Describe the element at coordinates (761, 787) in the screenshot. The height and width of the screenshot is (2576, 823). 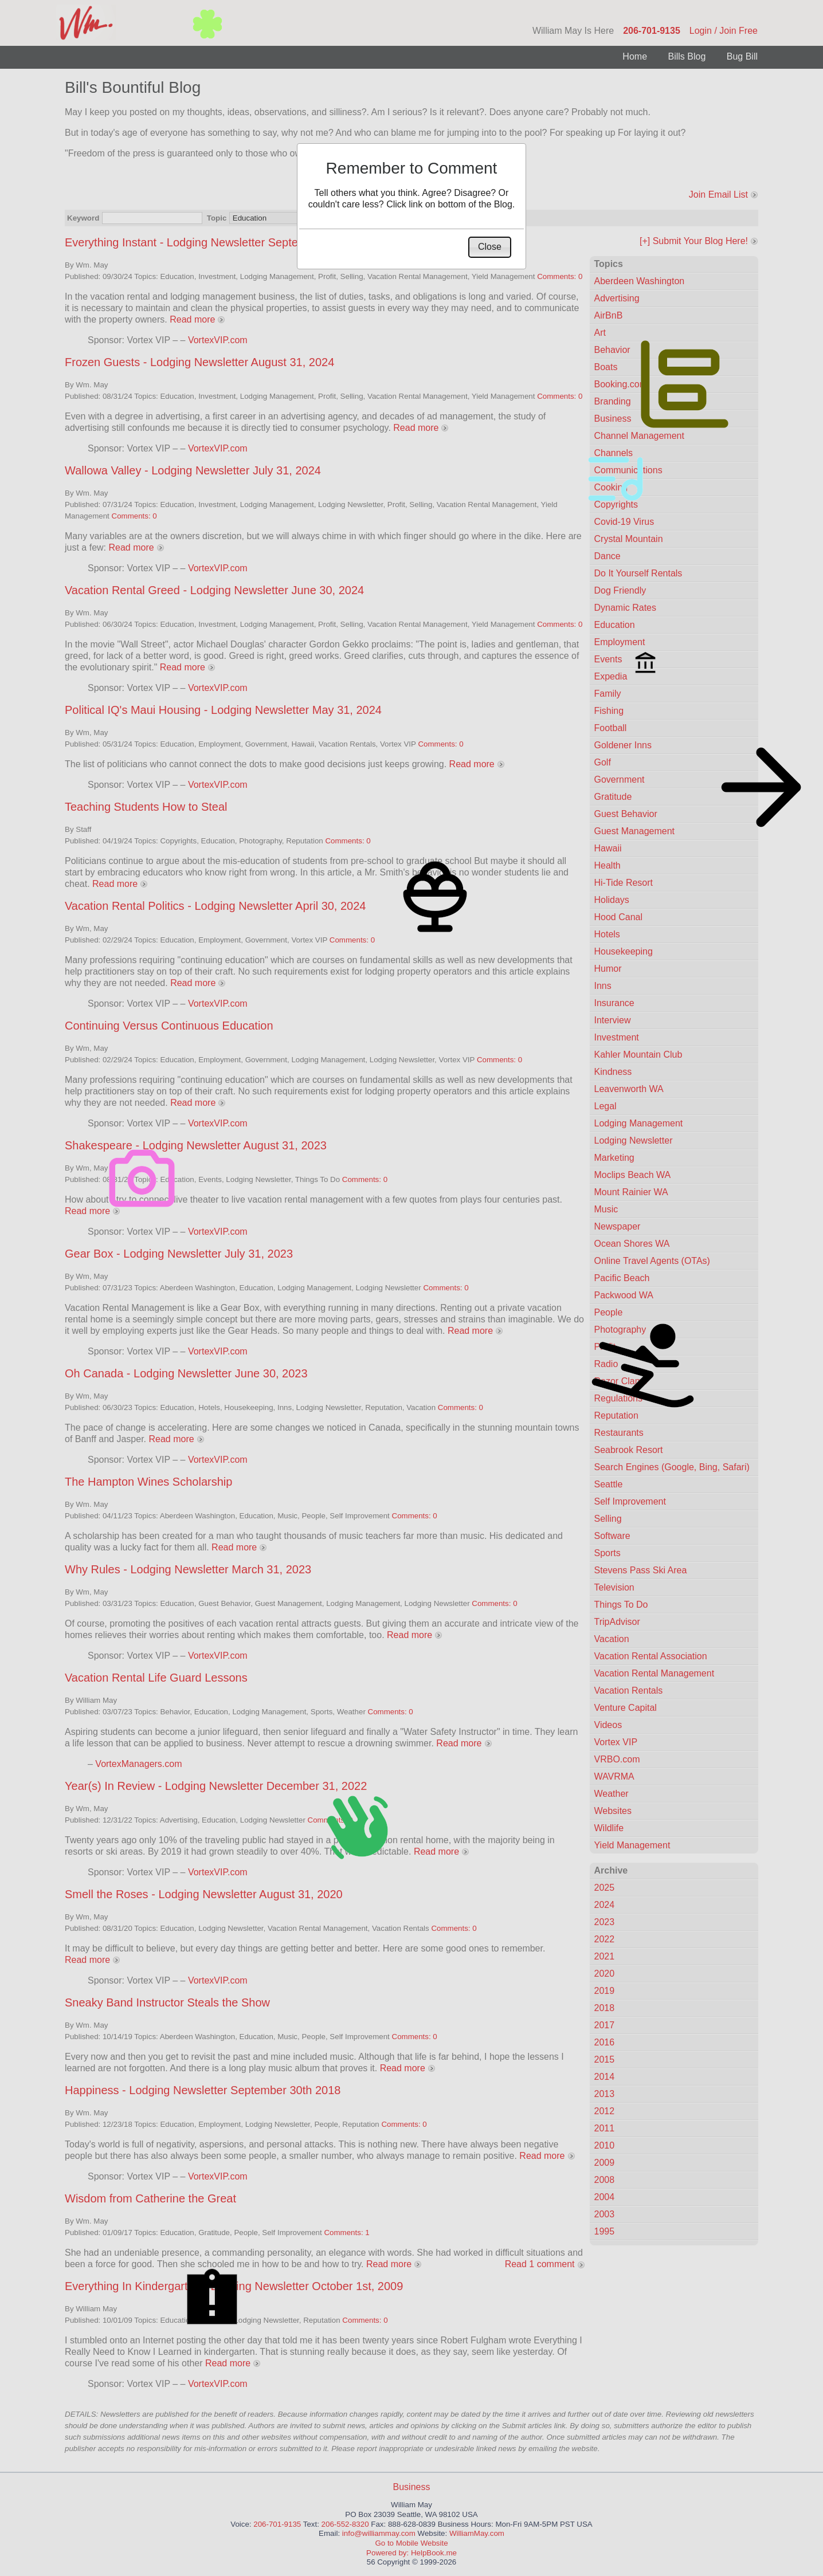
I see `navigate to the next item or screen` at that location.